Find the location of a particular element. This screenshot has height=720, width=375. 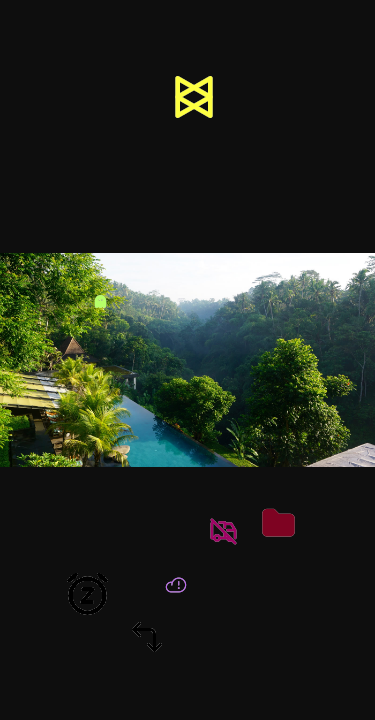

open file folder is located at coordinates (278, 523).